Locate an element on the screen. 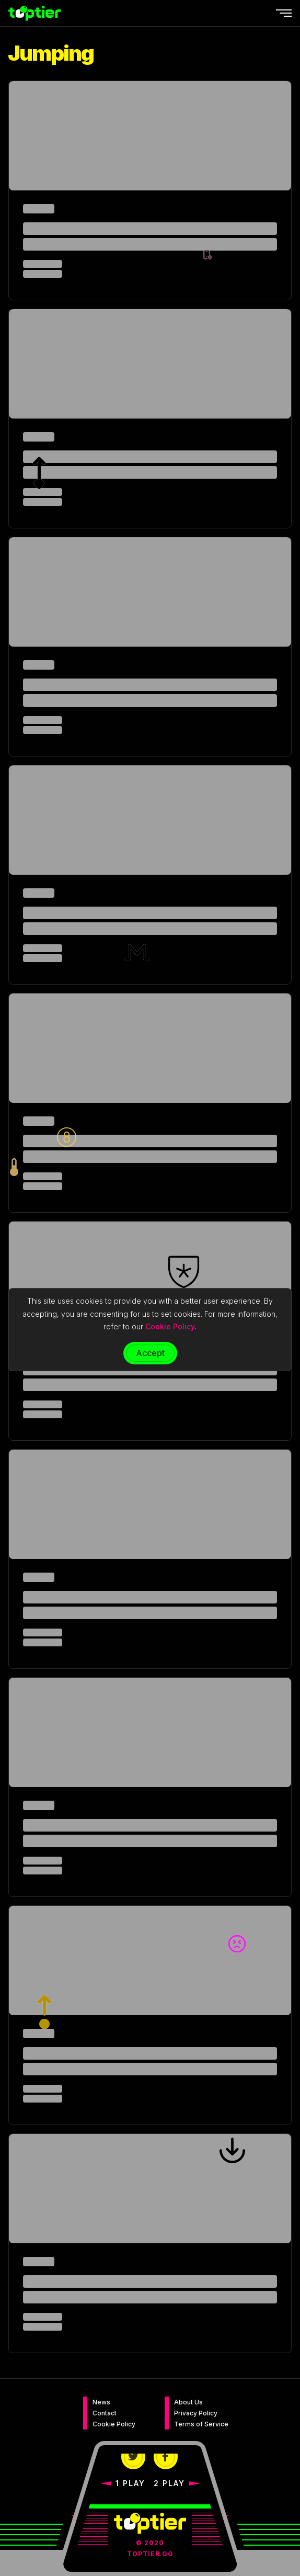 This screenshot has width=300, height=2576. view current temperature reading is located at coordinates (14, 1167).